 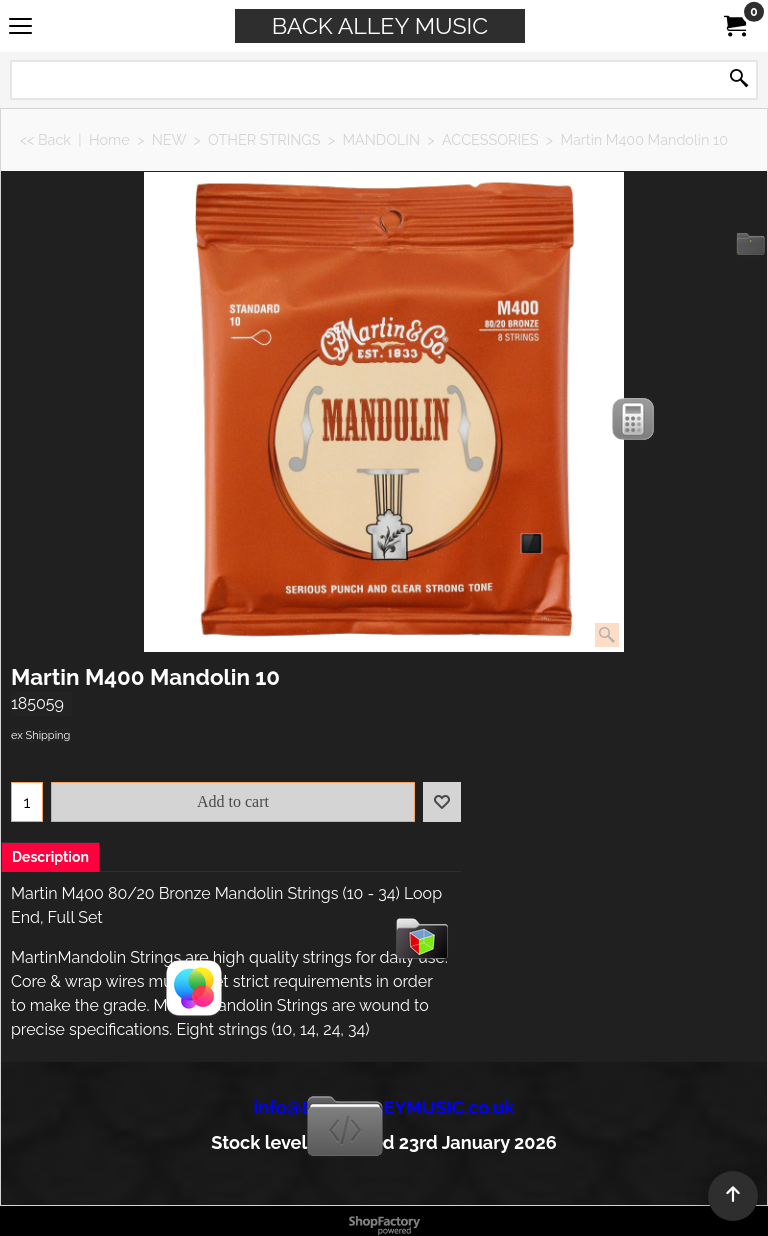 What do you see at coordinates (345, 1126) in the screenshot?
I see `open your code projects folder` at bounding box center [345, 1126].